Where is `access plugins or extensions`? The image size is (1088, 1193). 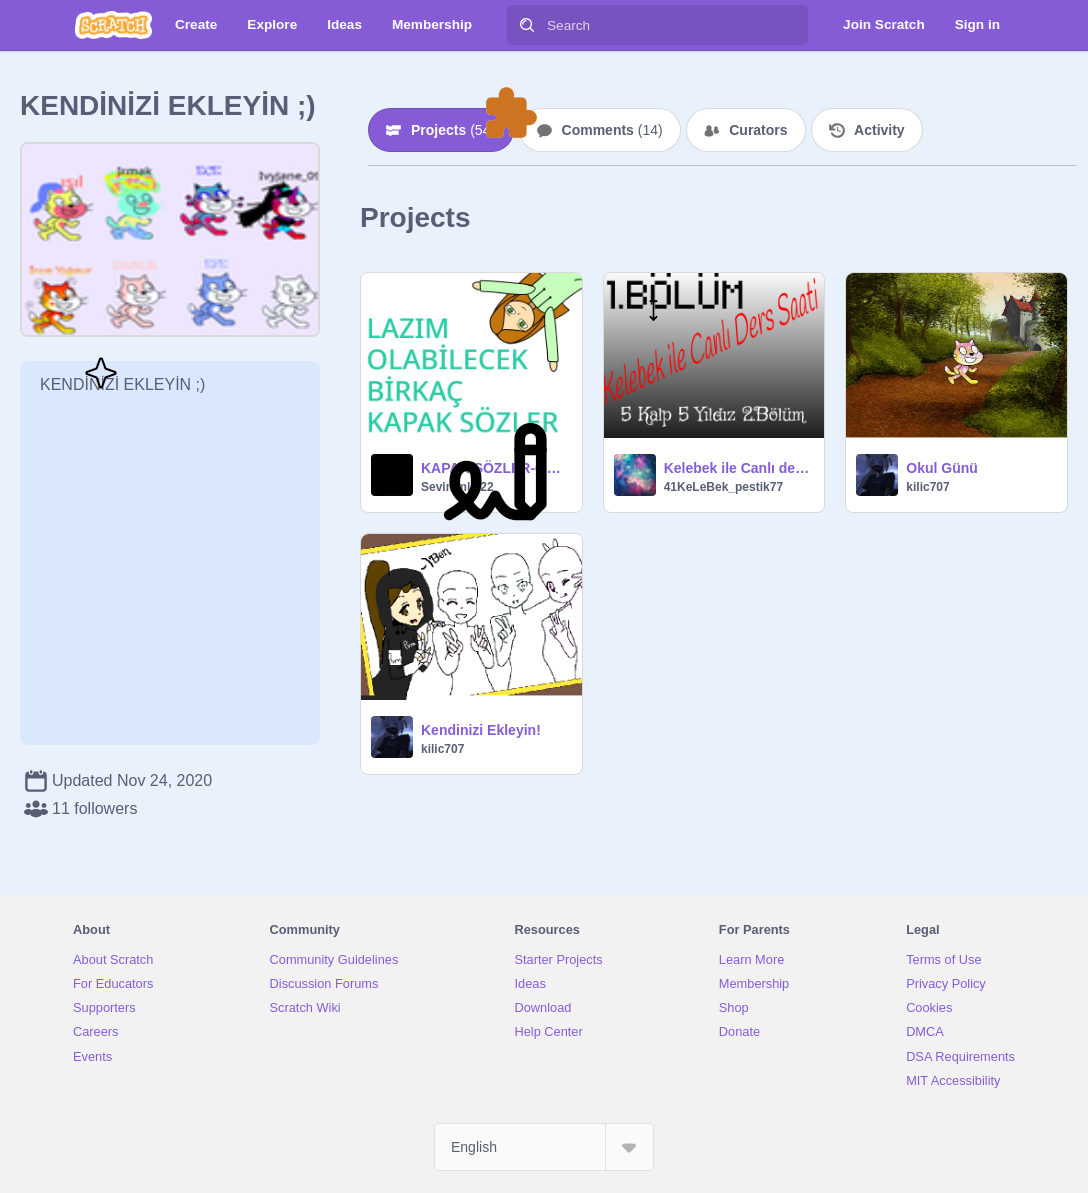
access plugins or extensions is located at coordinates (511, 112).